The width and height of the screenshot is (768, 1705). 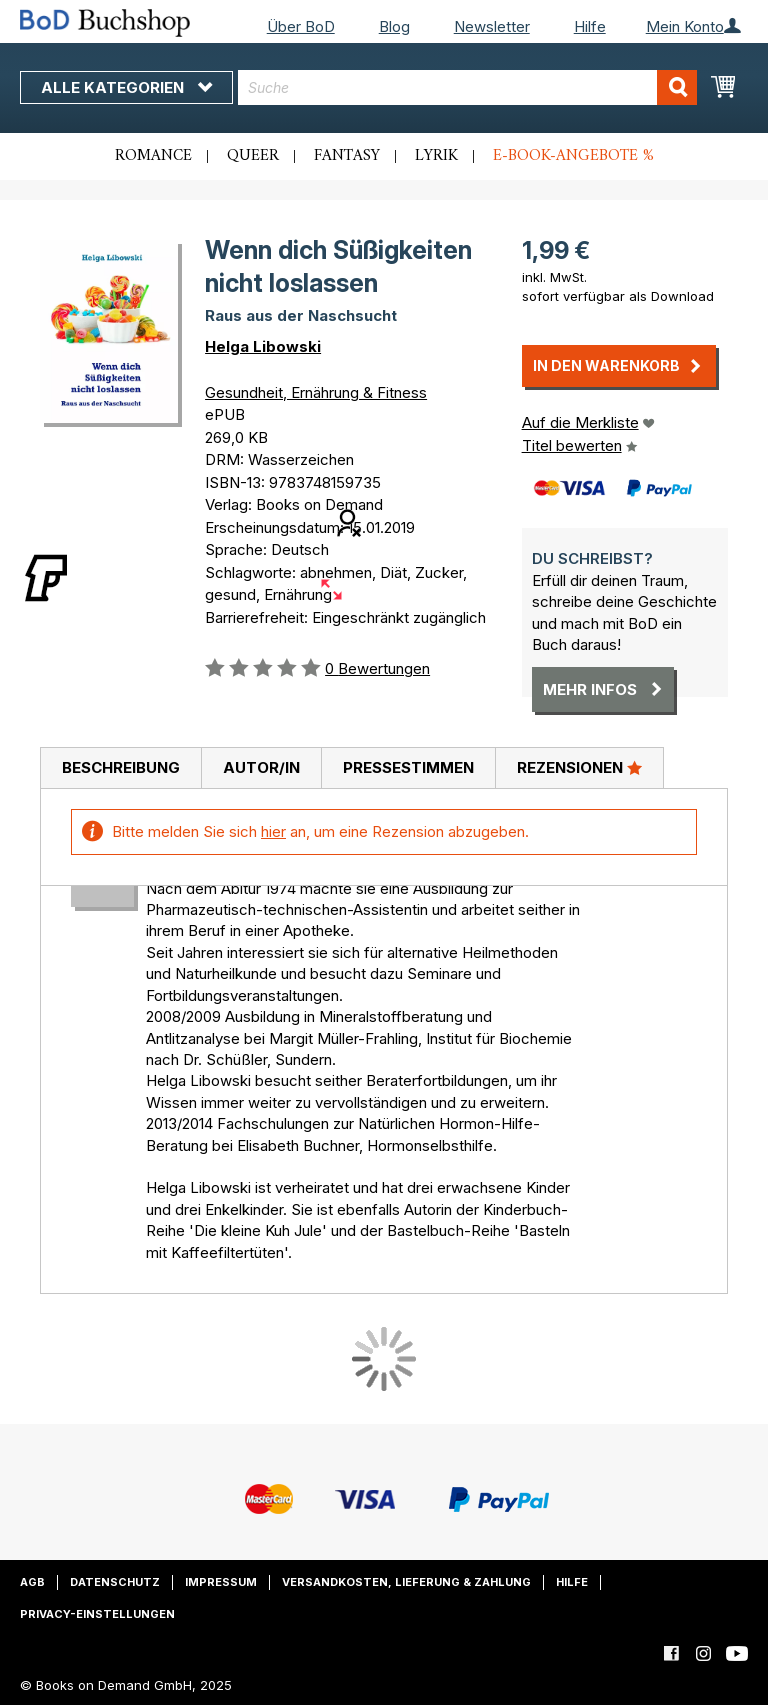 I want to click on expand content to fullscreen, so click(x=331, y=589).